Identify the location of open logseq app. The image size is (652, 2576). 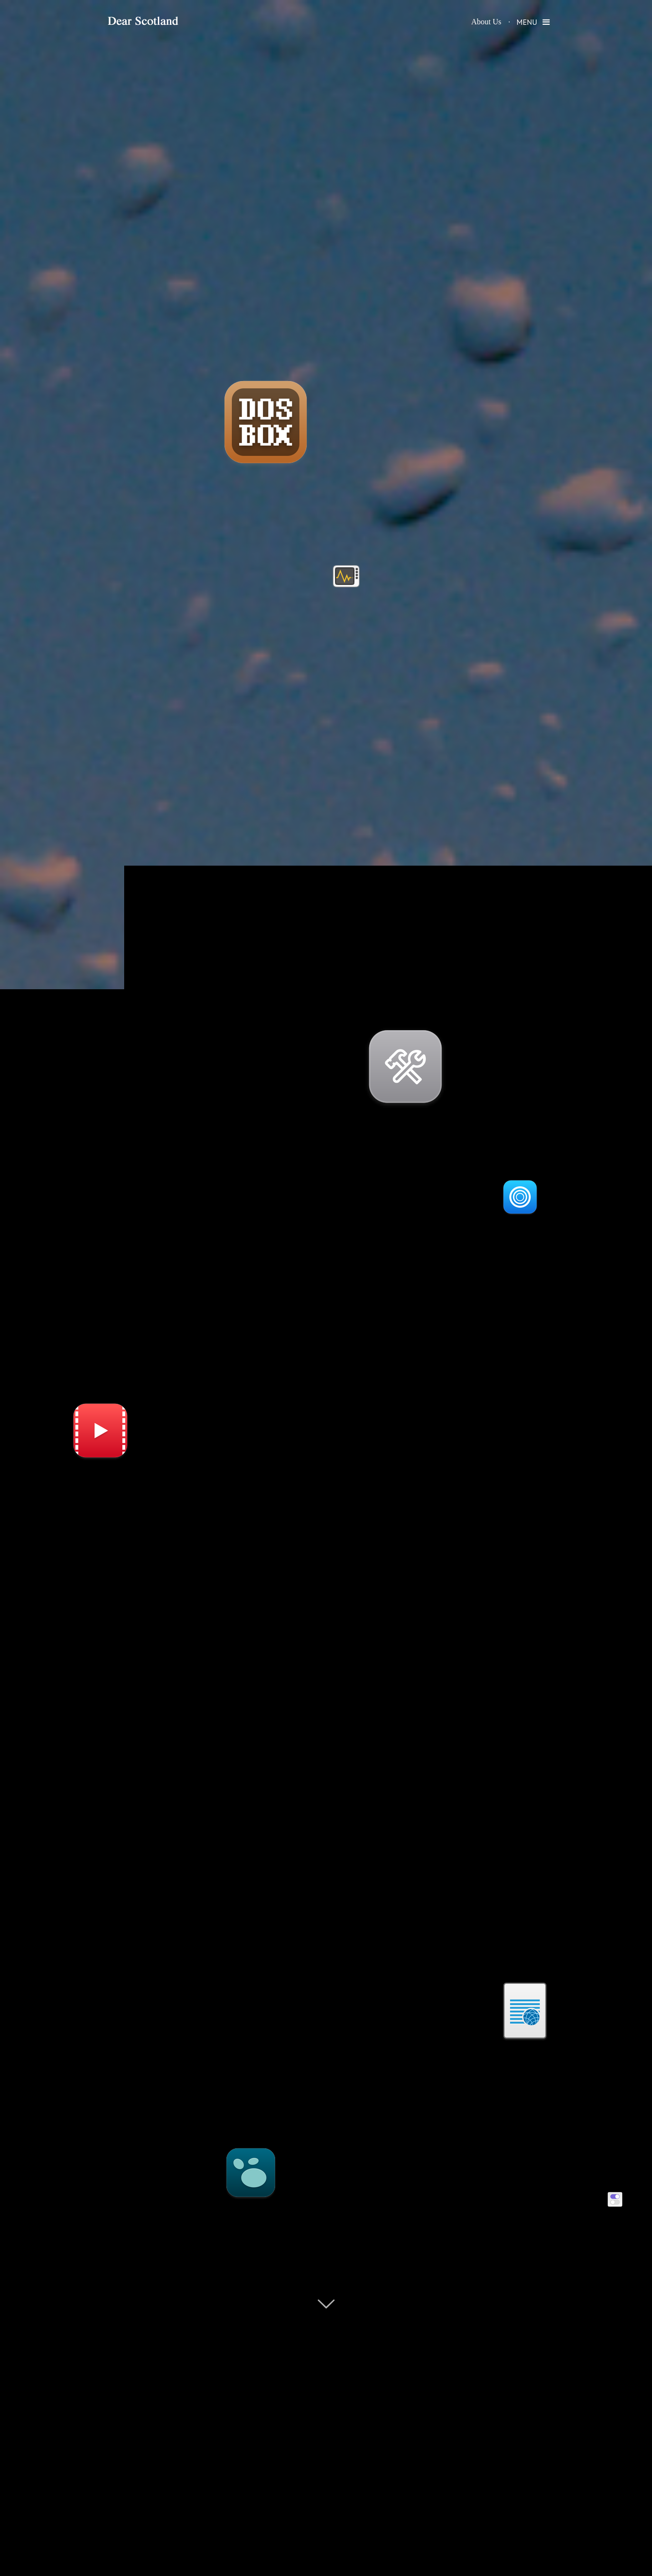
(251, 2173).